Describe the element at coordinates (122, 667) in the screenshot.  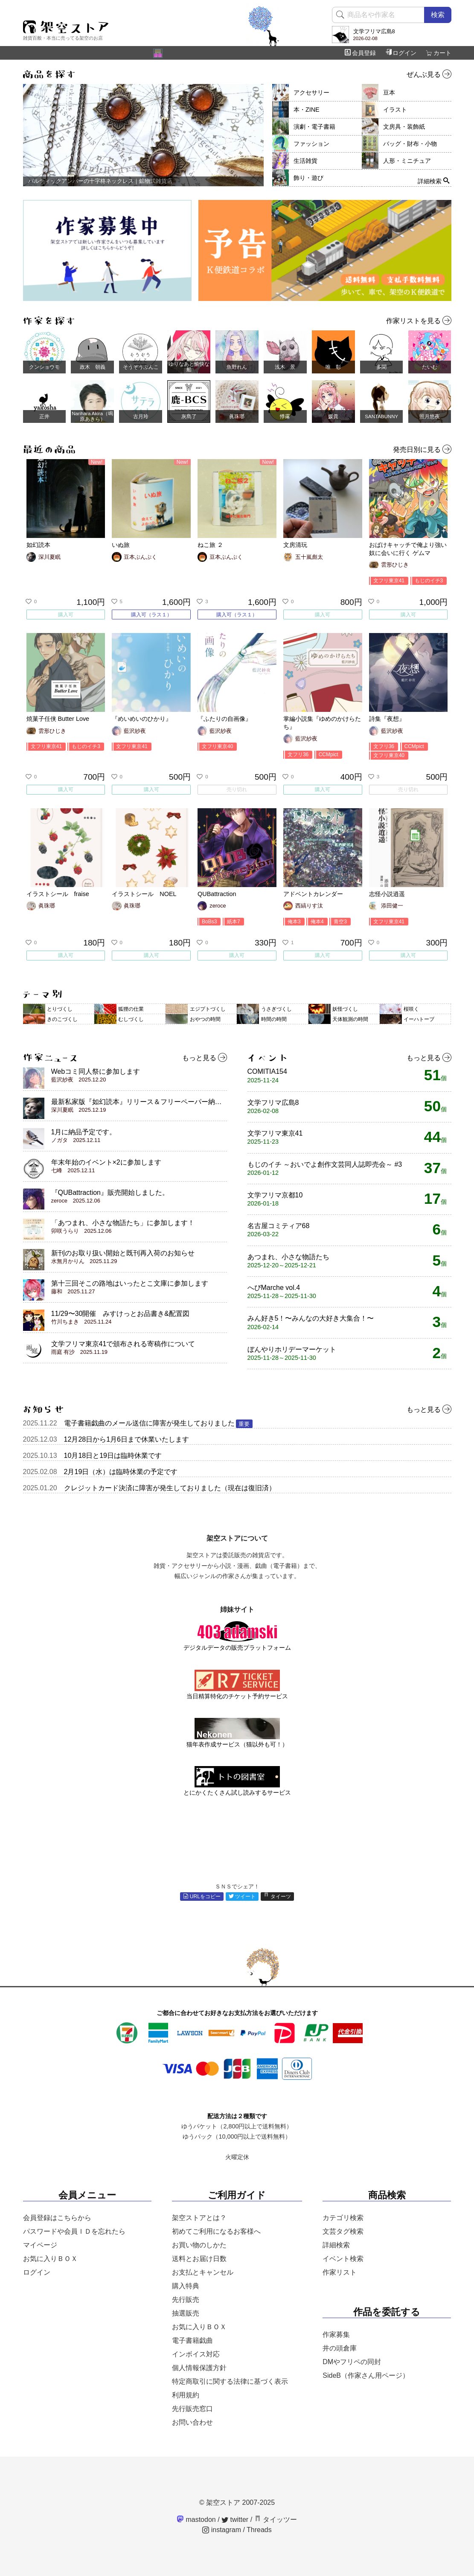
I see `dockerfile or docker configuration file` at that location.